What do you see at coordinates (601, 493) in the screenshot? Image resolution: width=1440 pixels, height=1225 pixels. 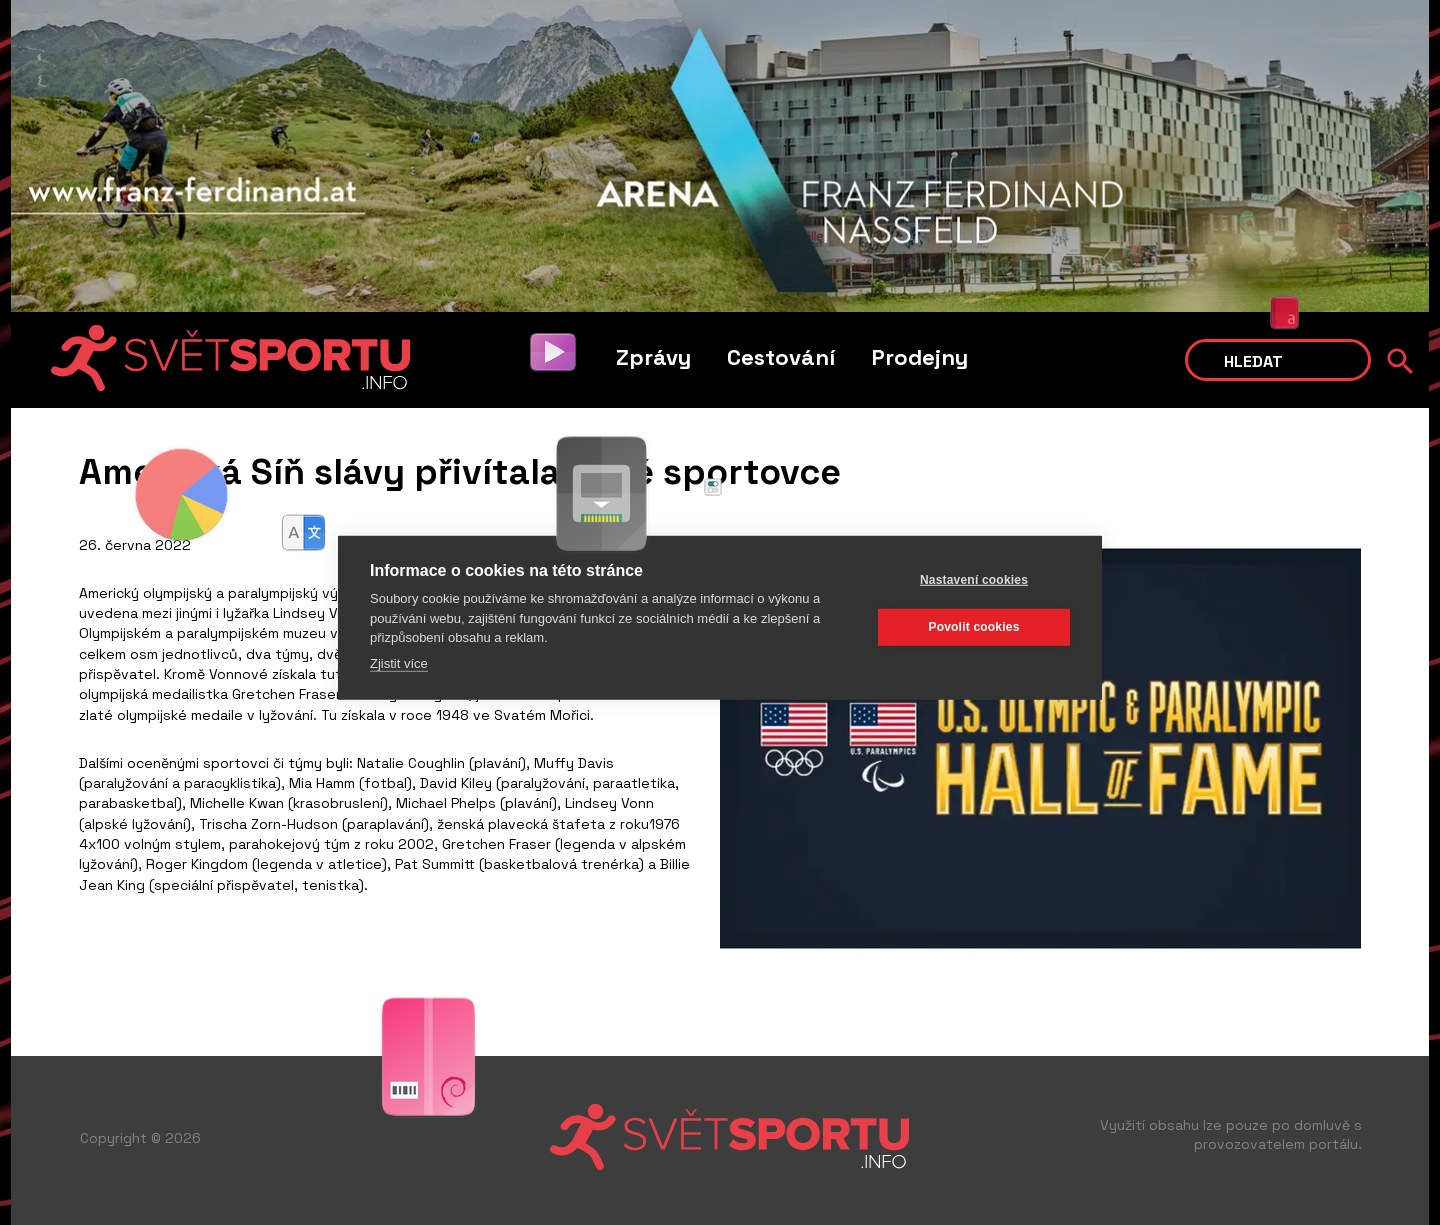 I see `NES game ROM file` at bounding box center [601, 493].